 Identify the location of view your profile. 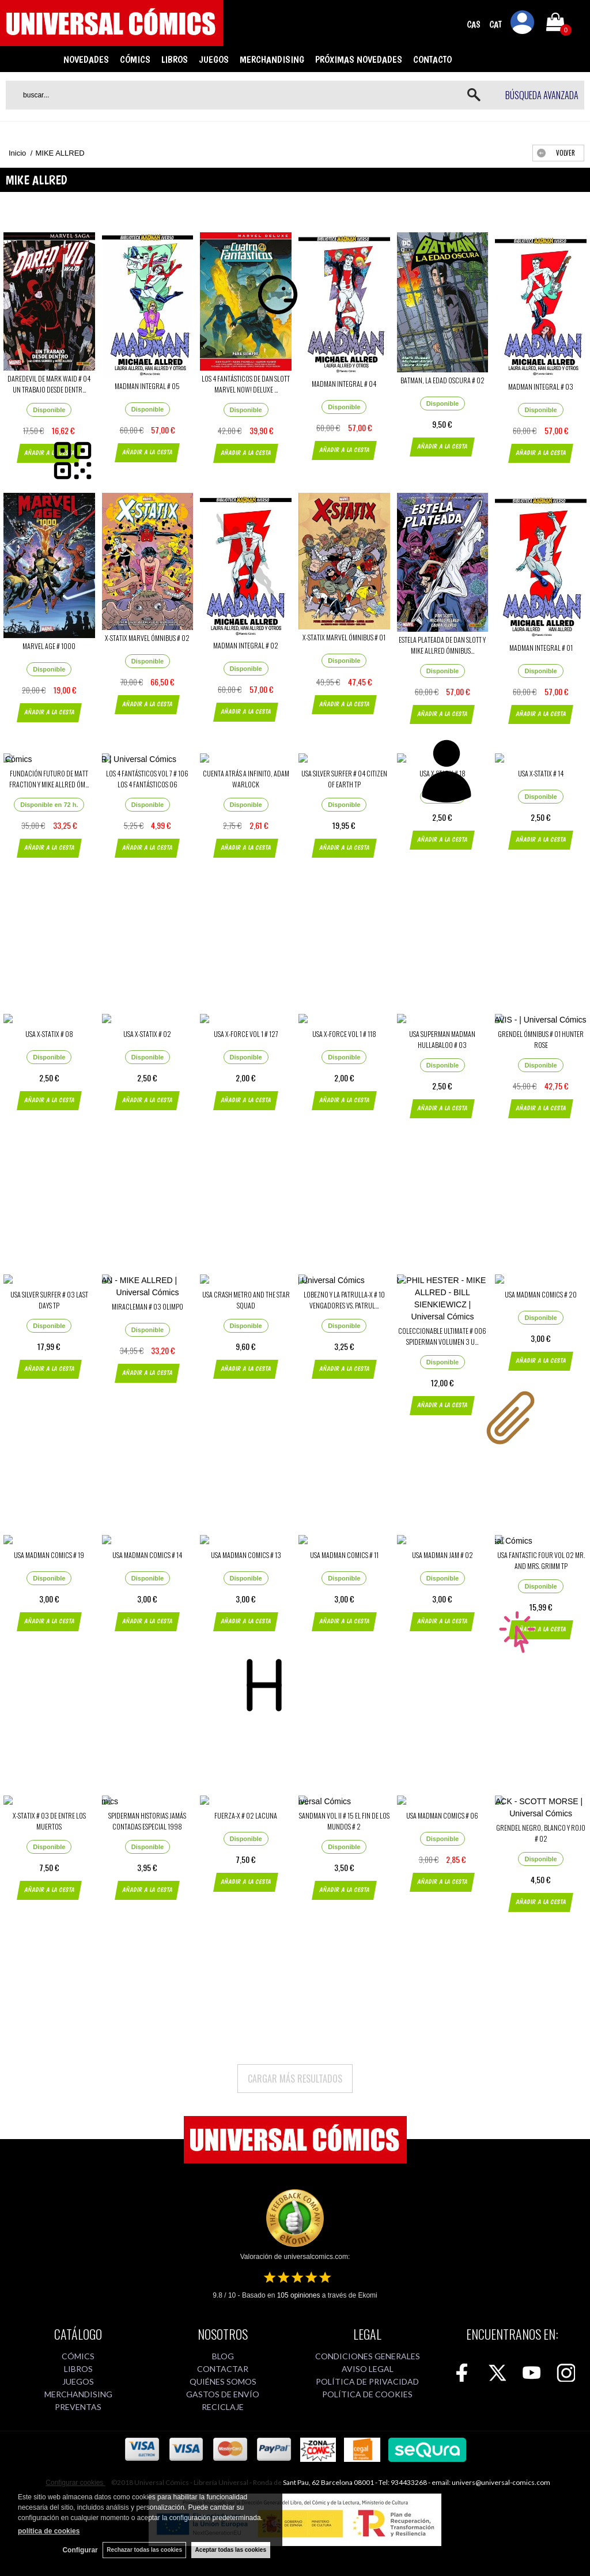
(447, 771).